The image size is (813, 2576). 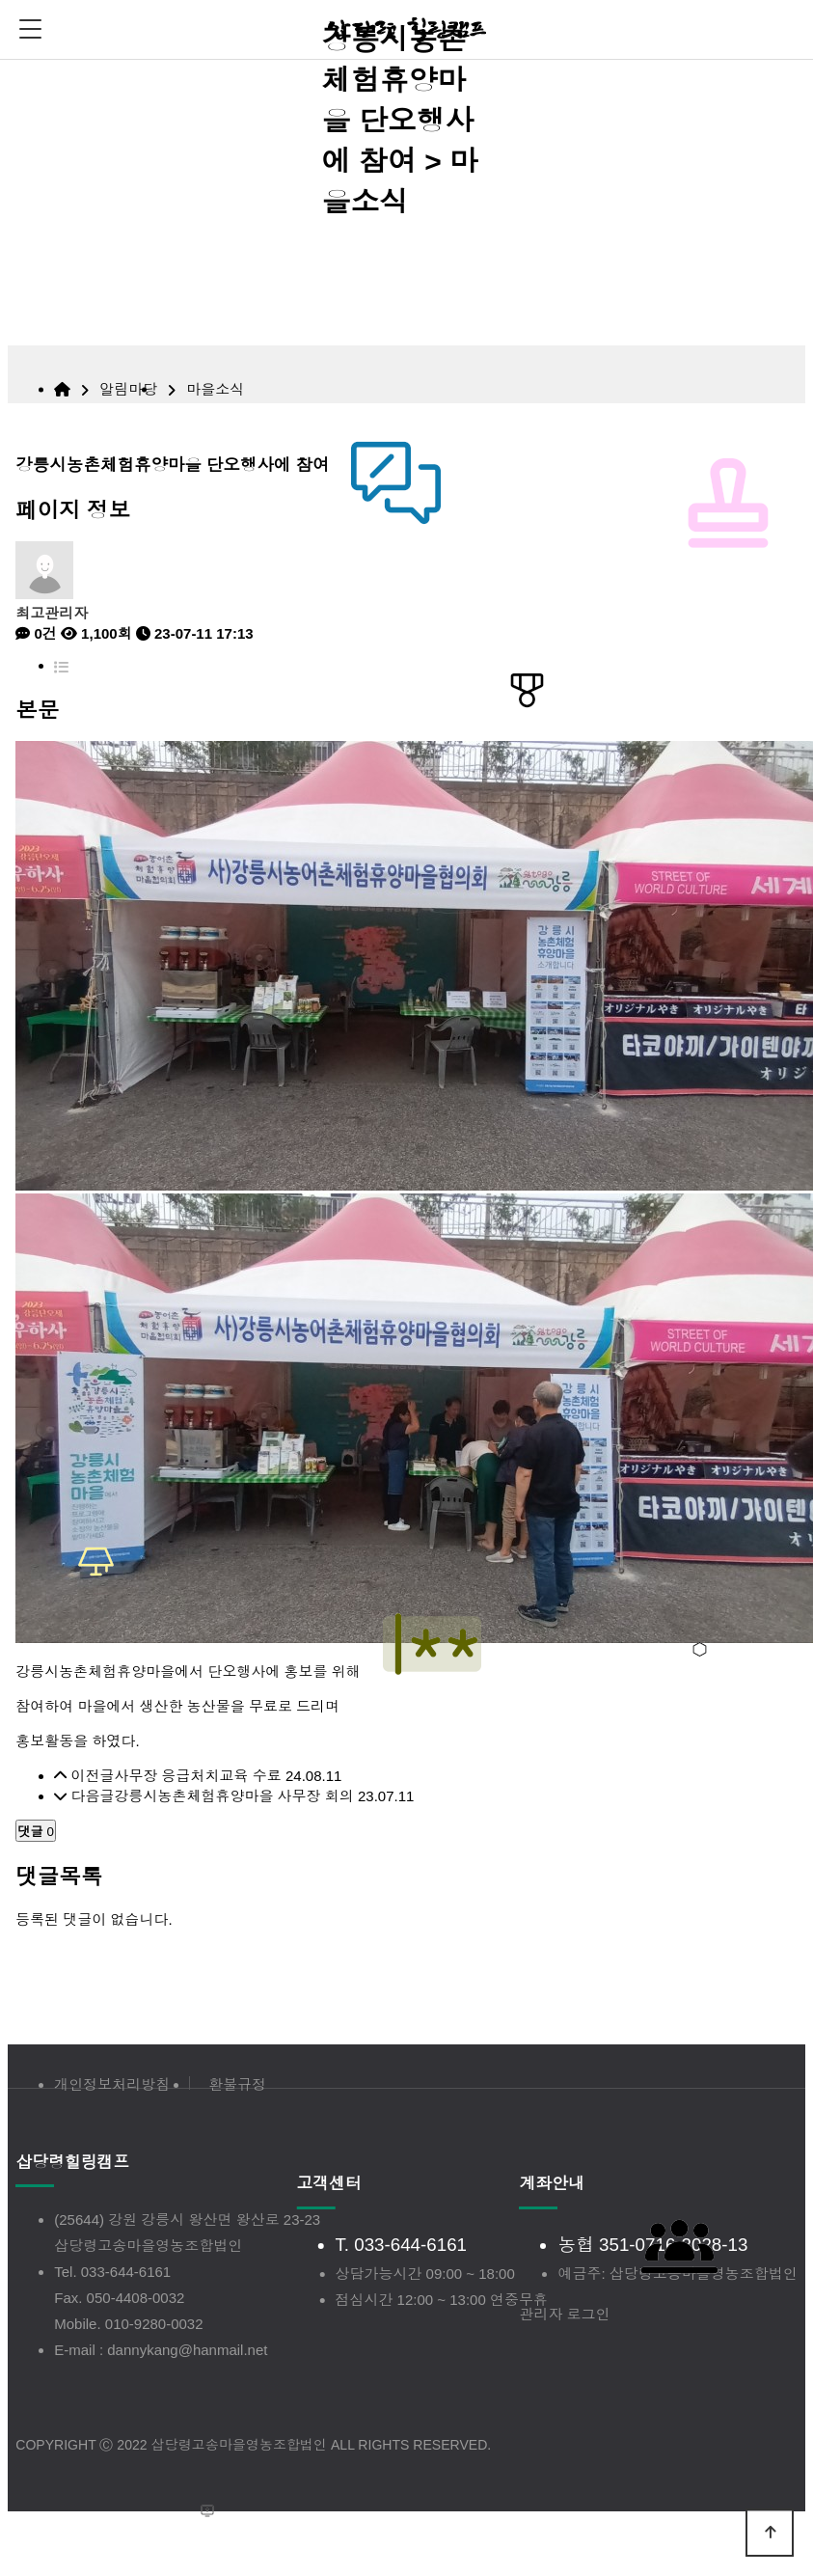 I want to click on toggle desk lamp or reading light, so click(x=95, y=1561).